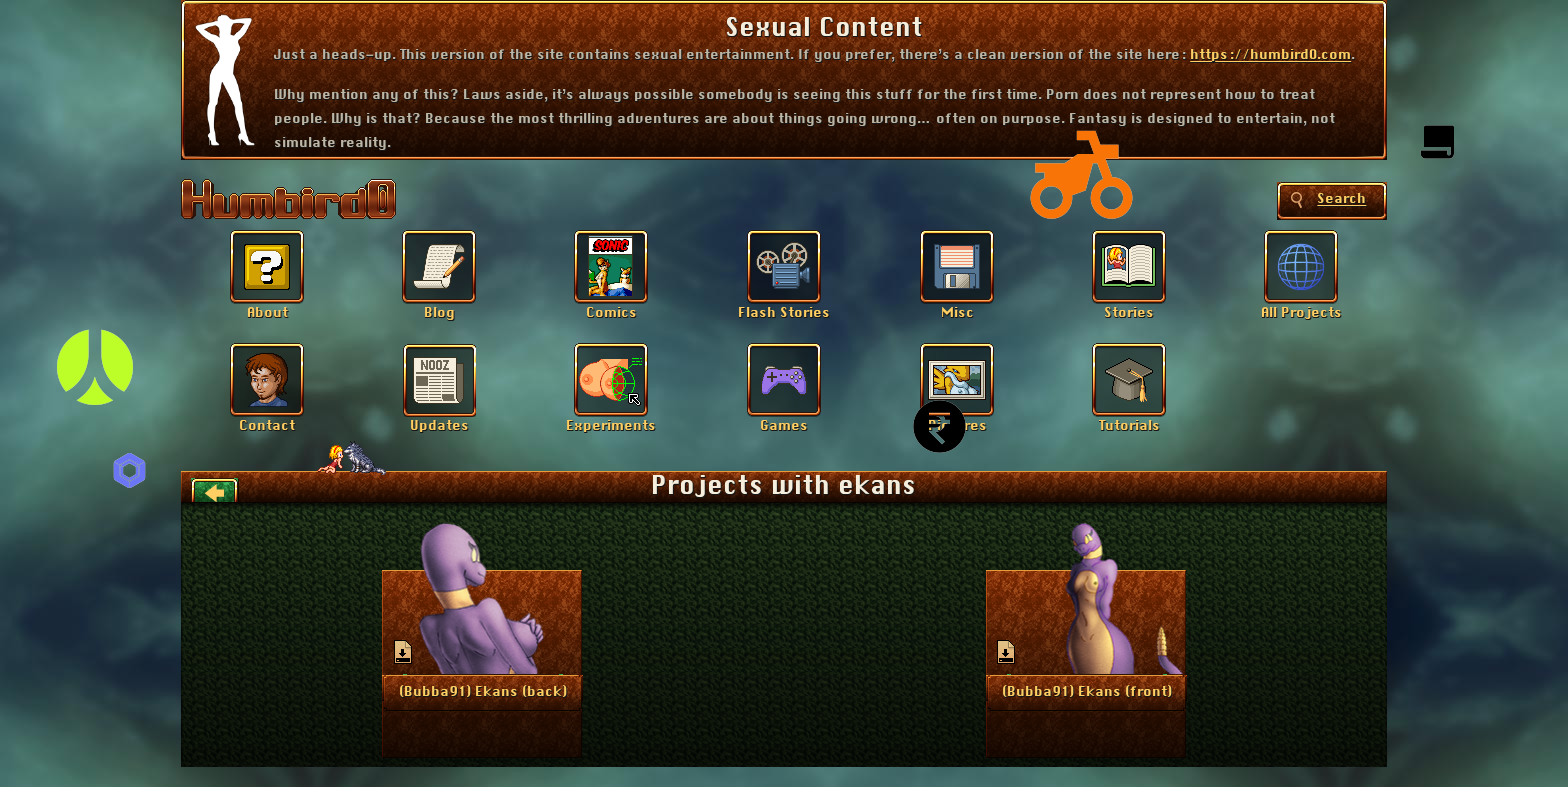 The image size is (1568, 787). Describe the element at coordinates (95, 367) in the screenshot. I see `renren social network logo` at that location.